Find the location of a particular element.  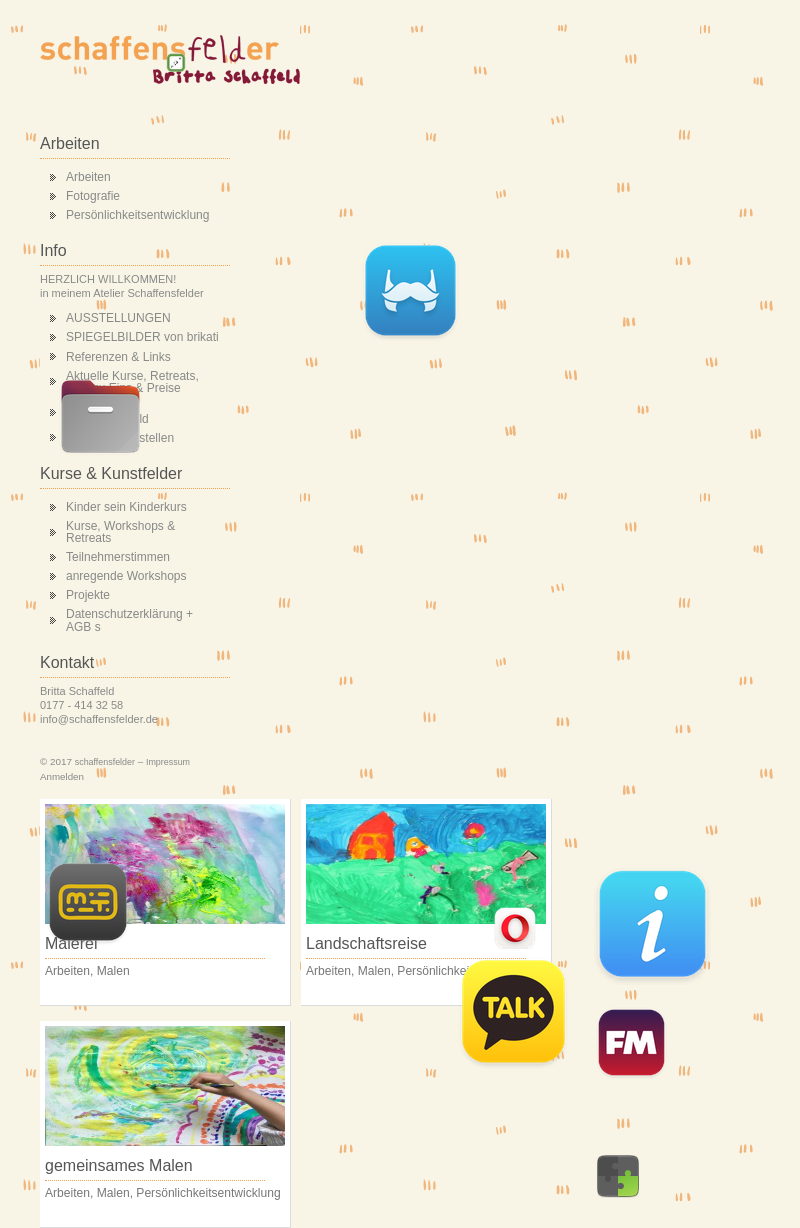

open the opera web browser is located at coordinates (515, 928).